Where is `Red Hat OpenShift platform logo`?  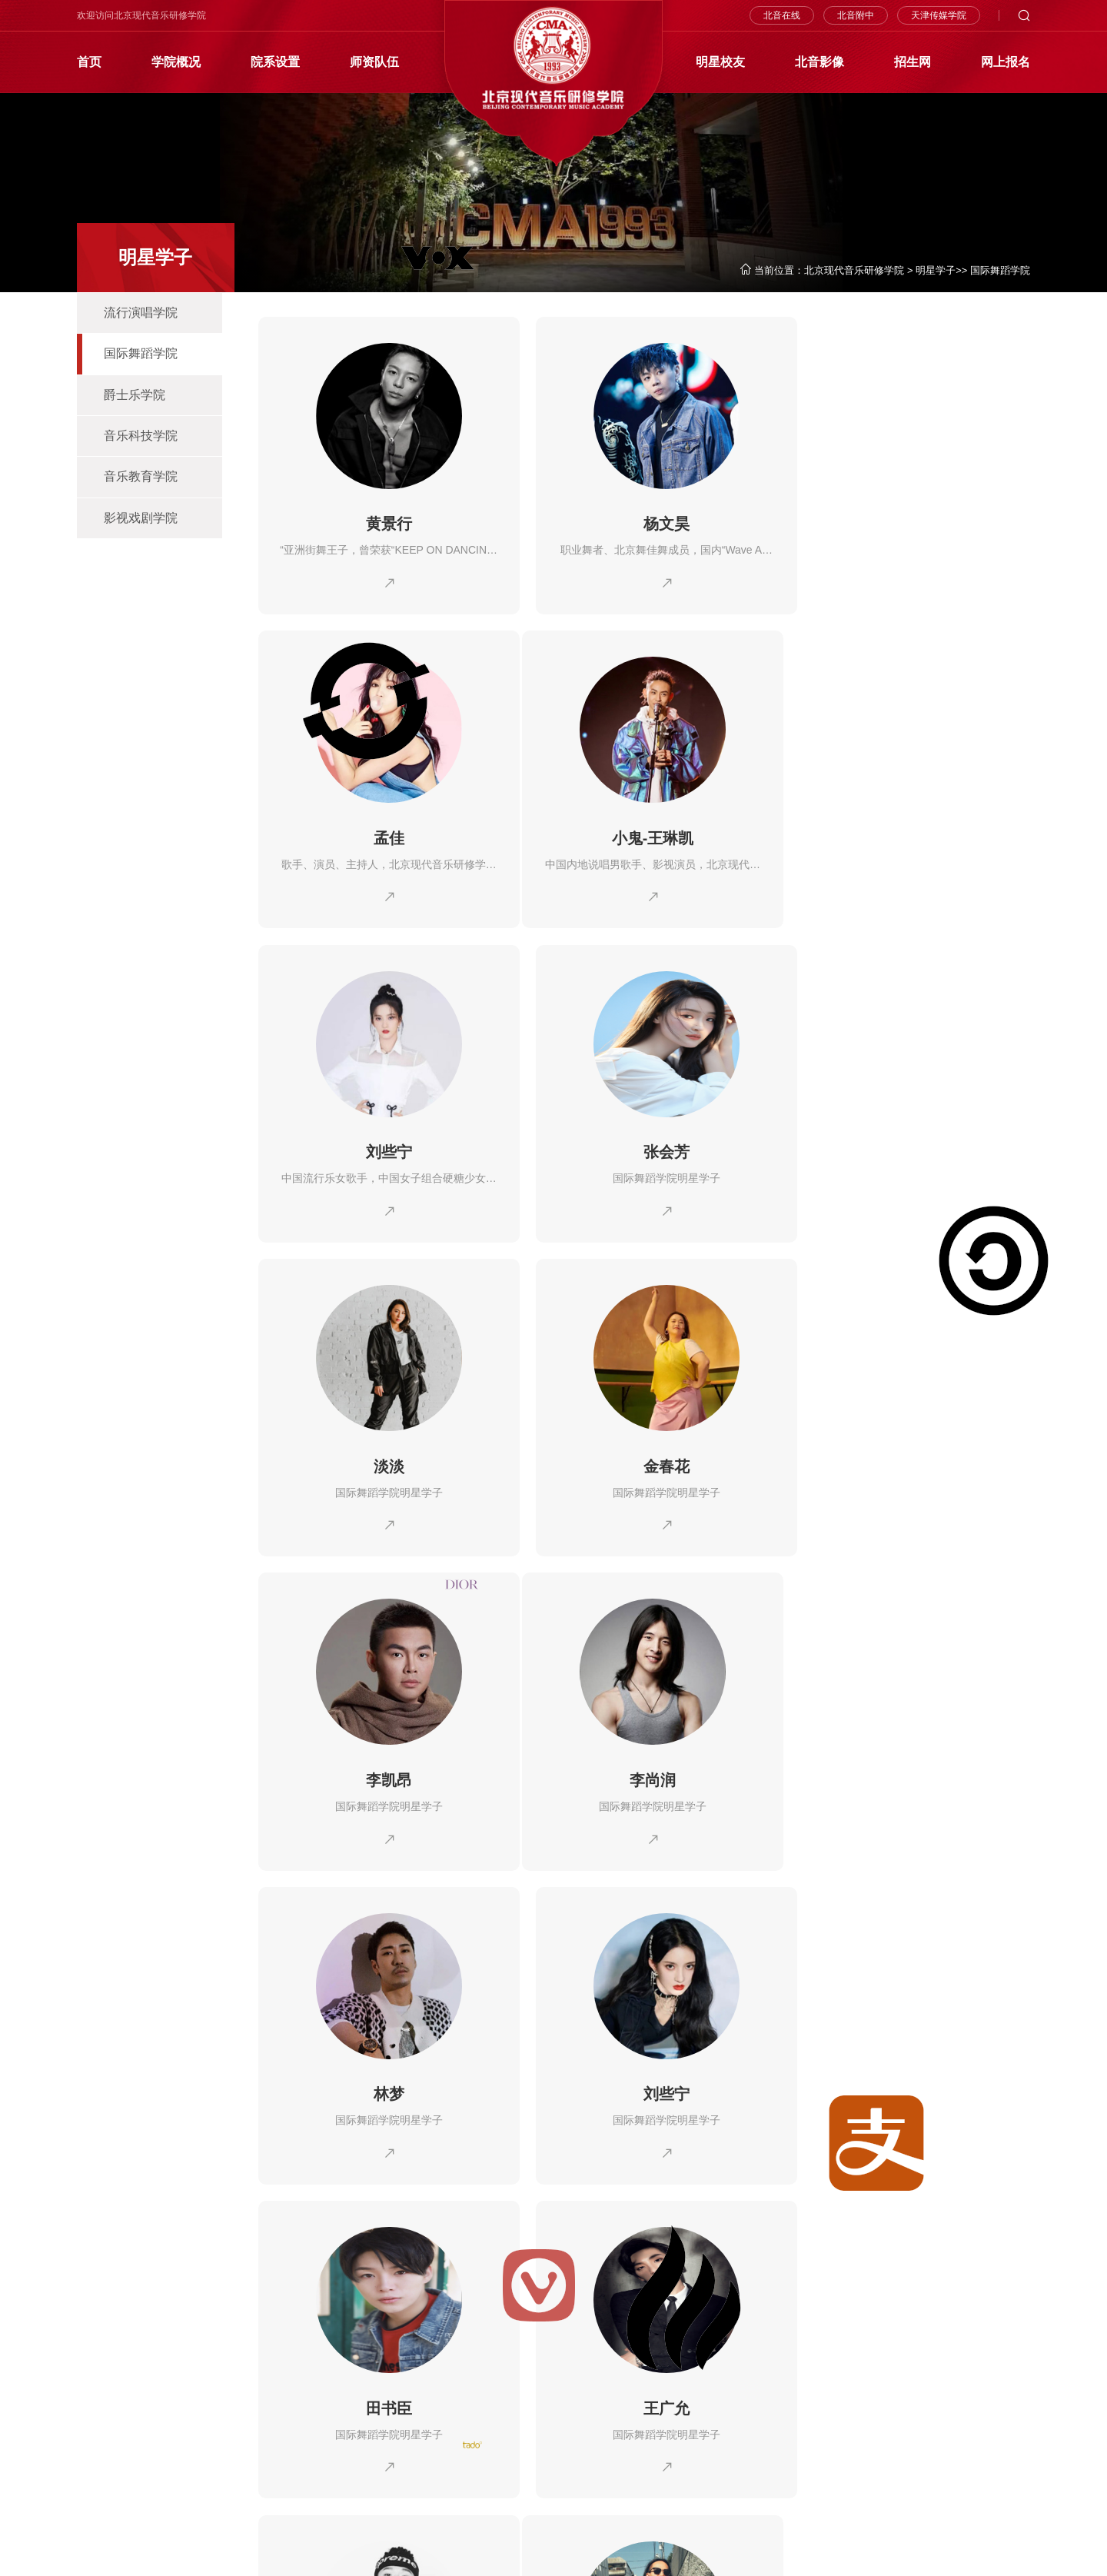 Red Hat OpenShift platform logo is located at coordinates (366, 701).